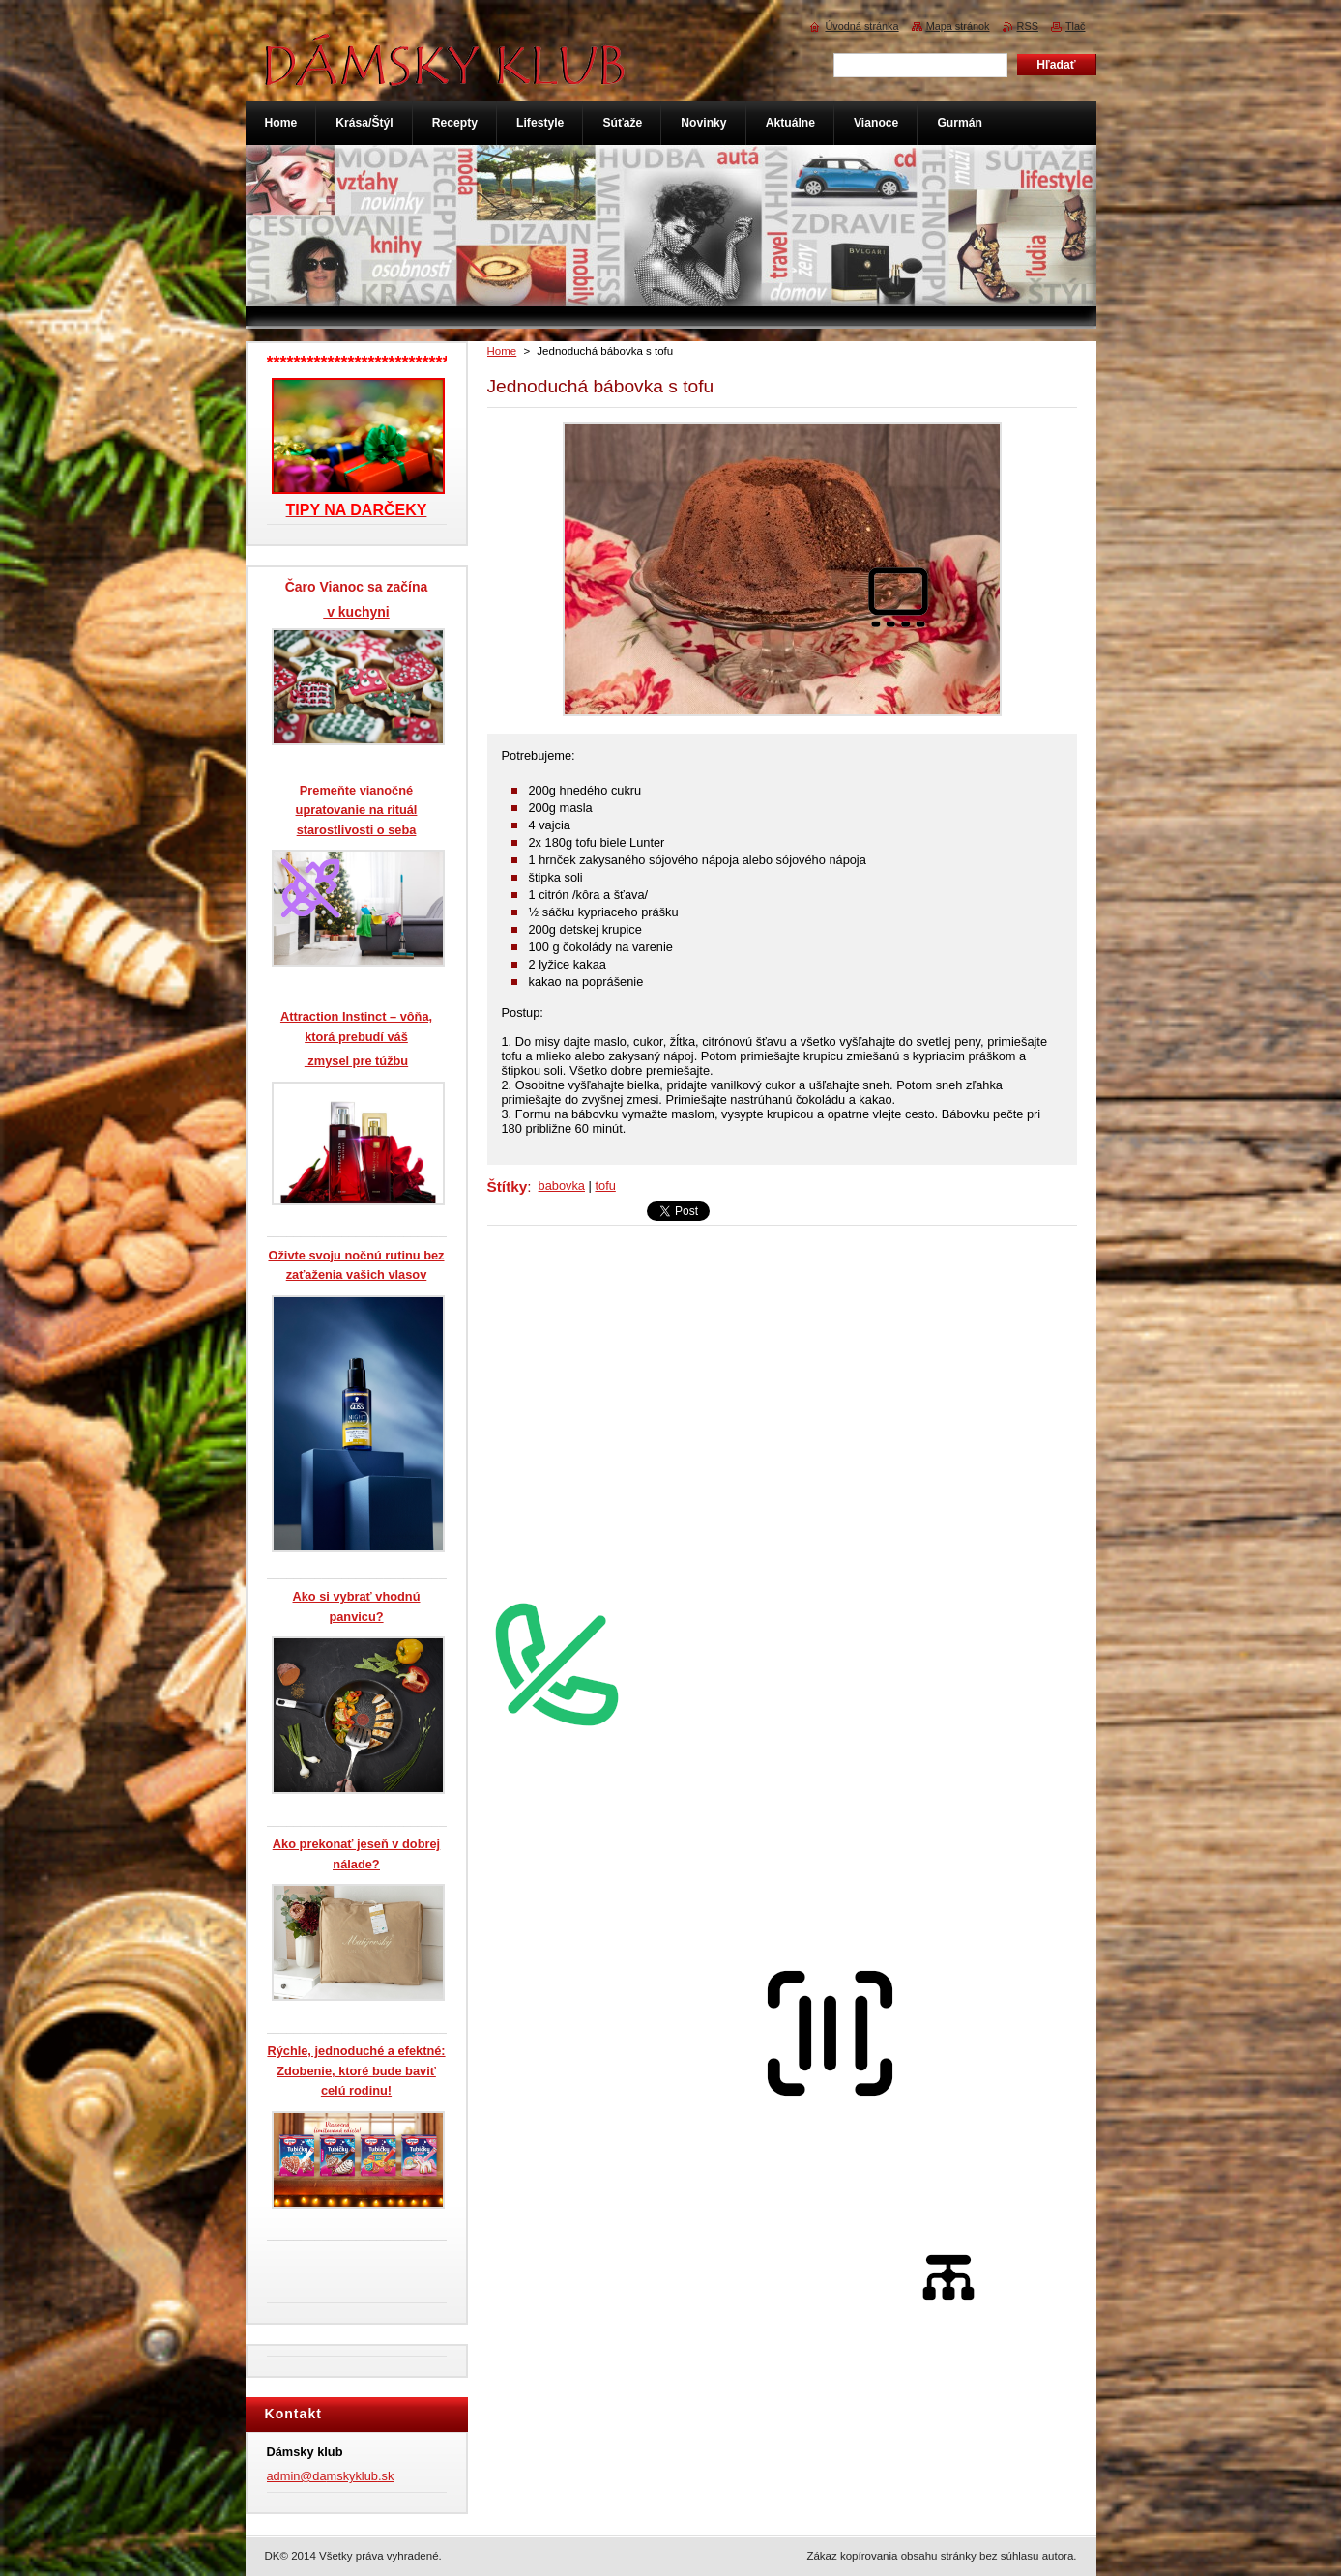 The height and width of the screenshot is (2576, 1341). I want to click on scan a barcode, so click(830, 2033).